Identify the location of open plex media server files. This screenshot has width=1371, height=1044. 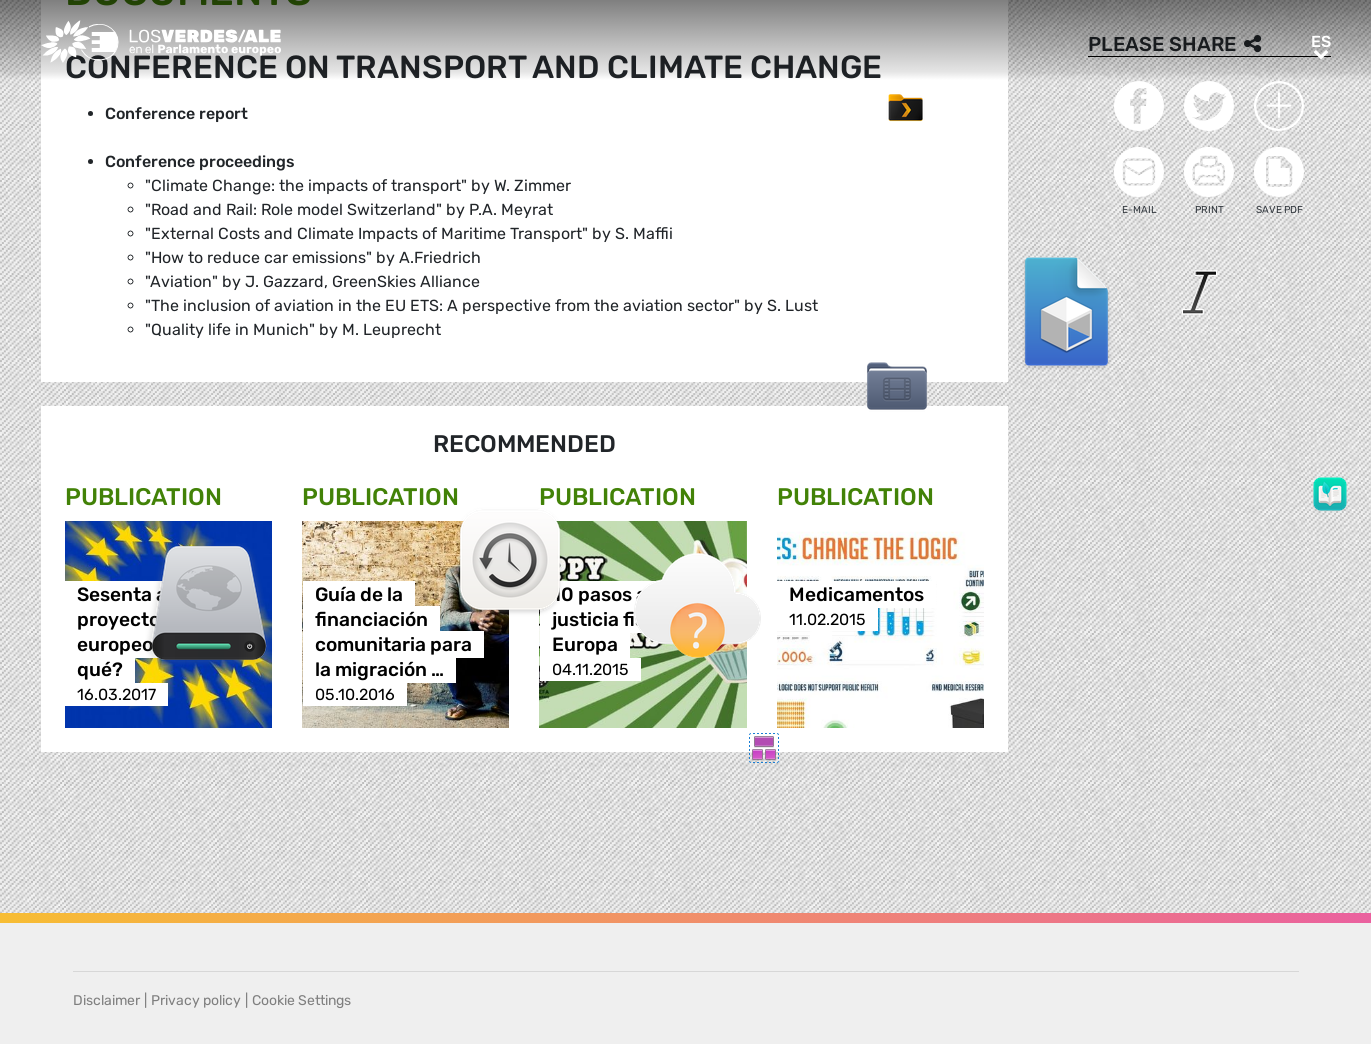
(905, 108).